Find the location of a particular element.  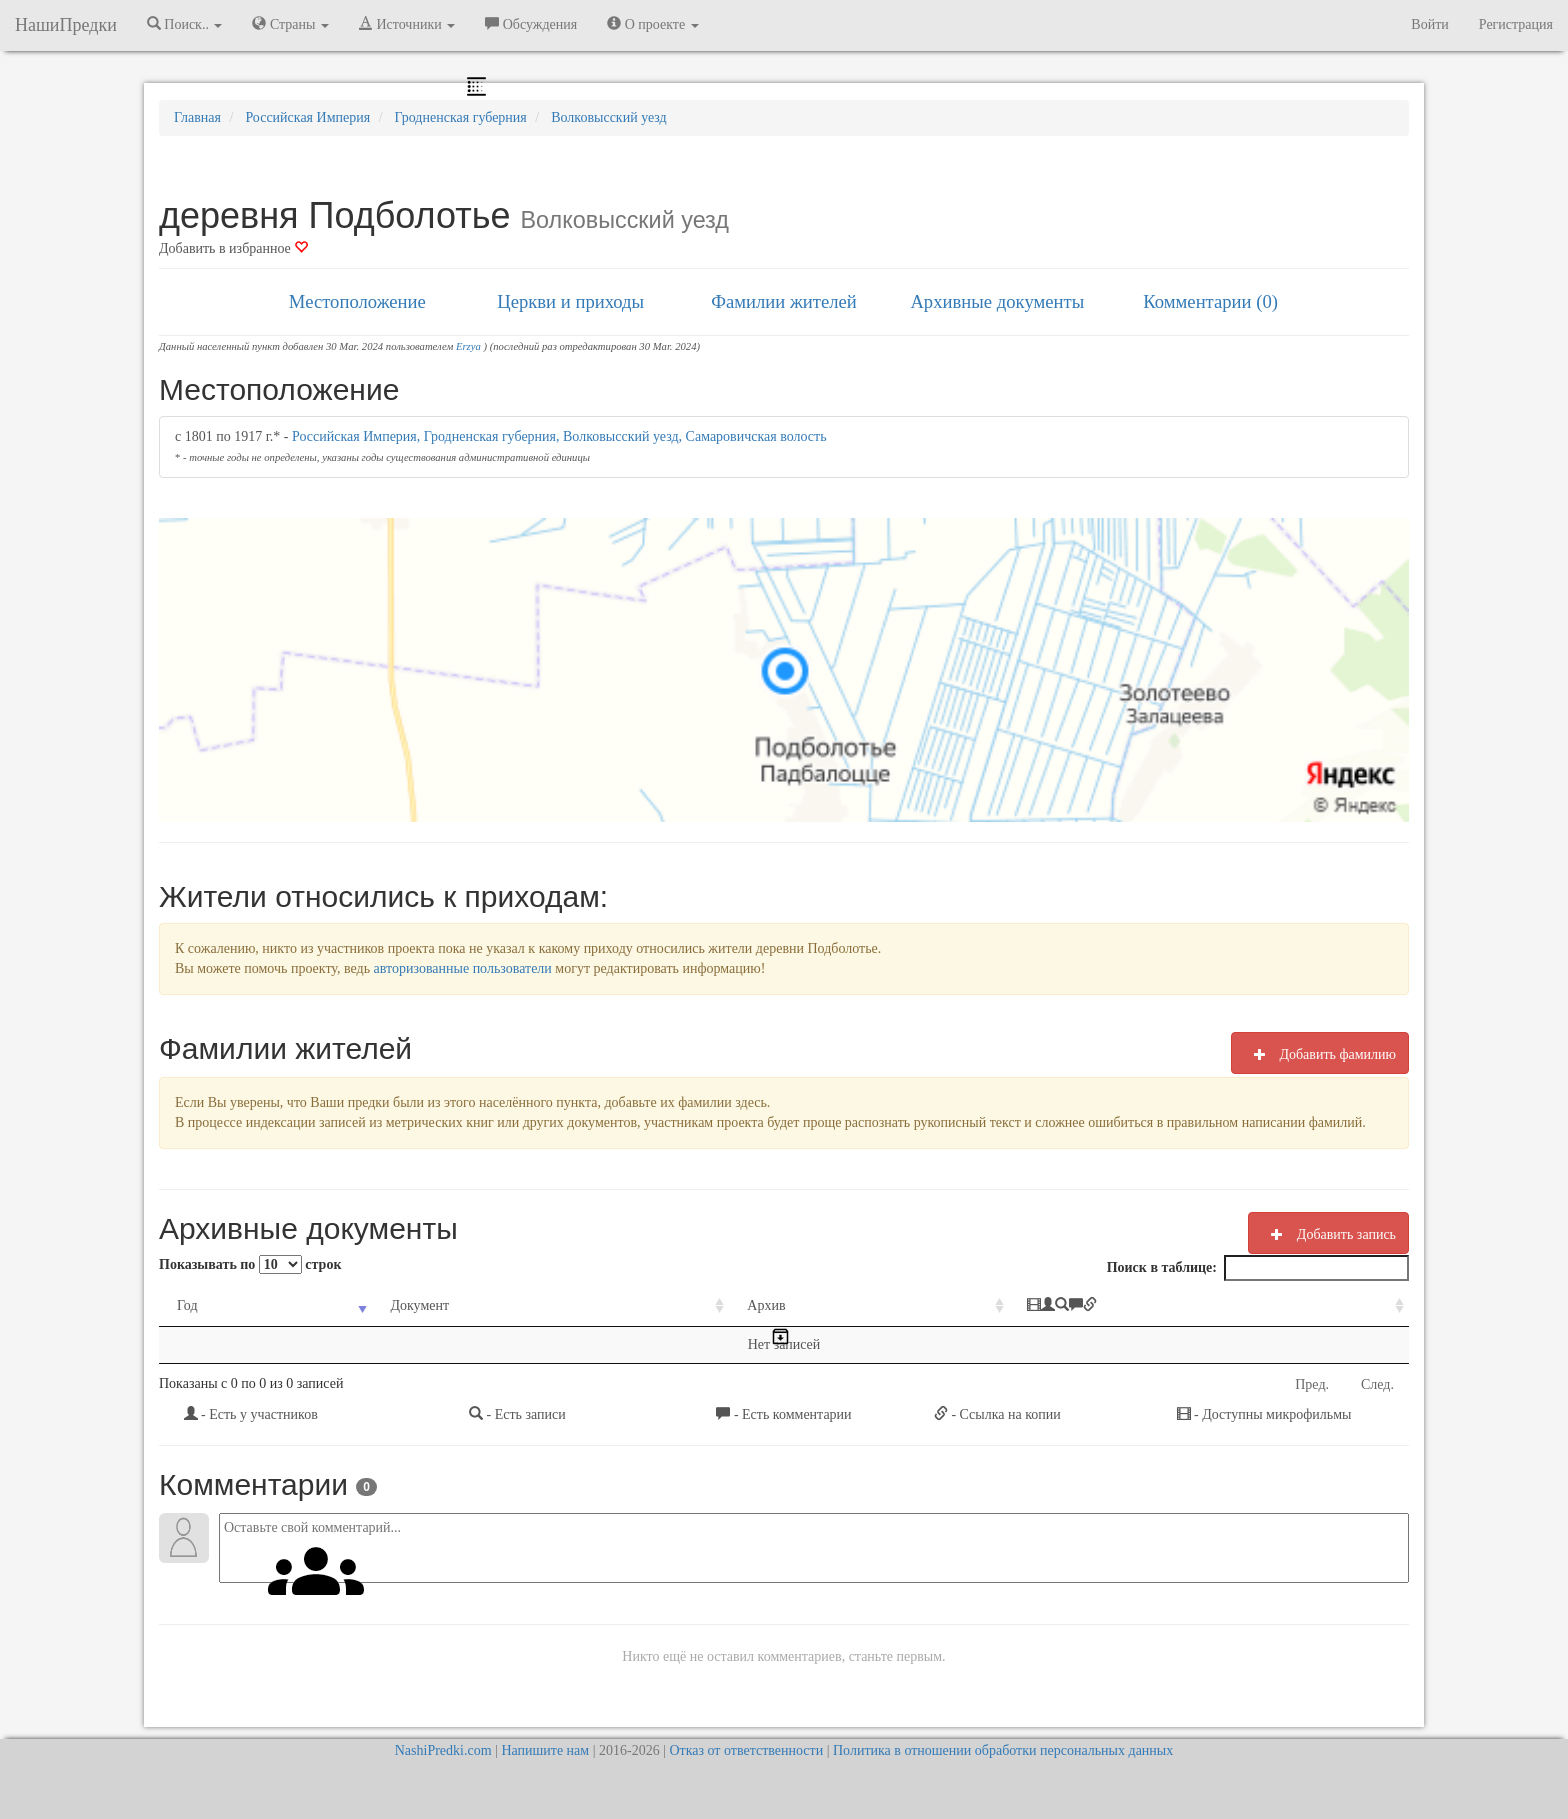

archive this item is located at coordinates (780, 1336).